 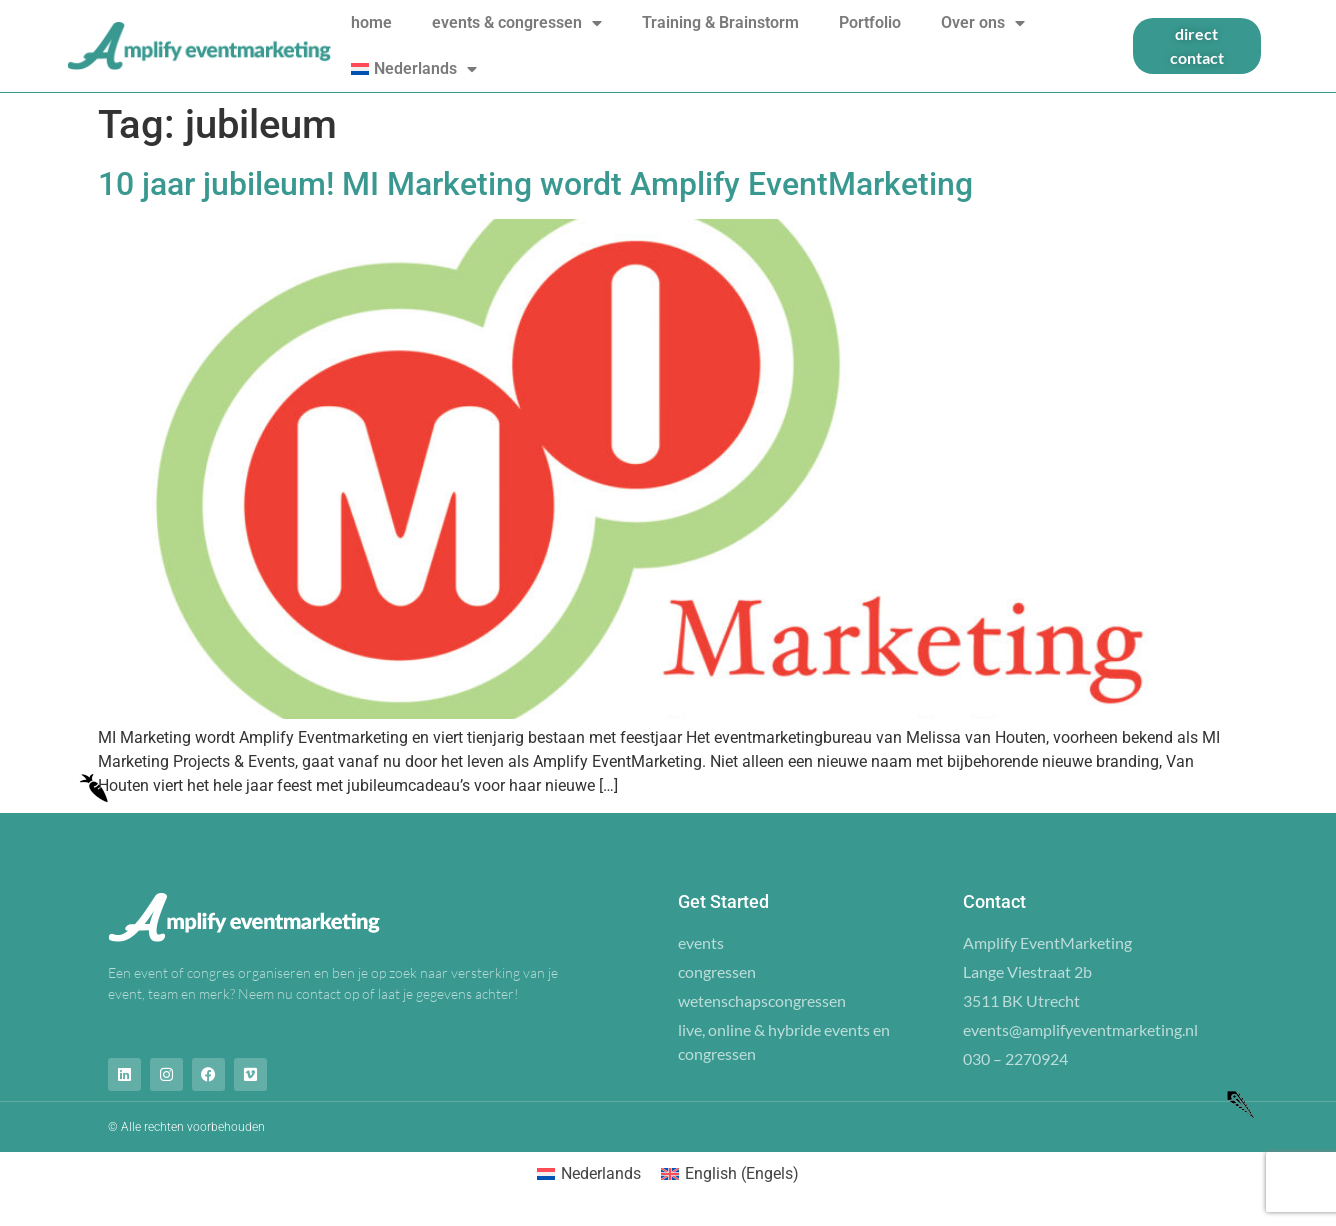 What do you see at coordinates (94, 788) in the screenshot?
I see `indicates vegetable or produce category` at bounding box center [94, 788].